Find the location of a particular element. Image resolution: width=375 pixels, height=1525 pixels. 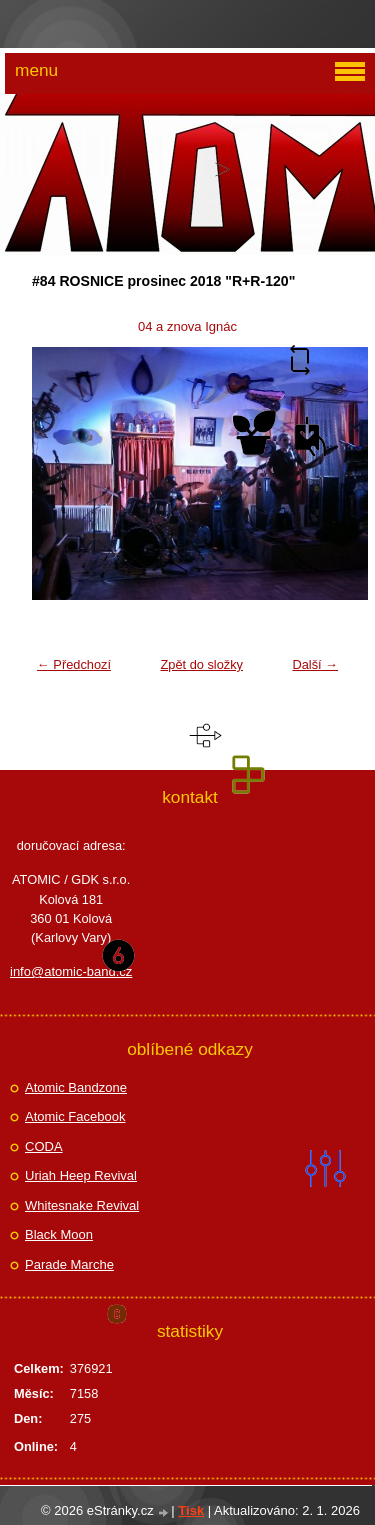

adjust settings or preferences is located at coordinates (325, 1168).